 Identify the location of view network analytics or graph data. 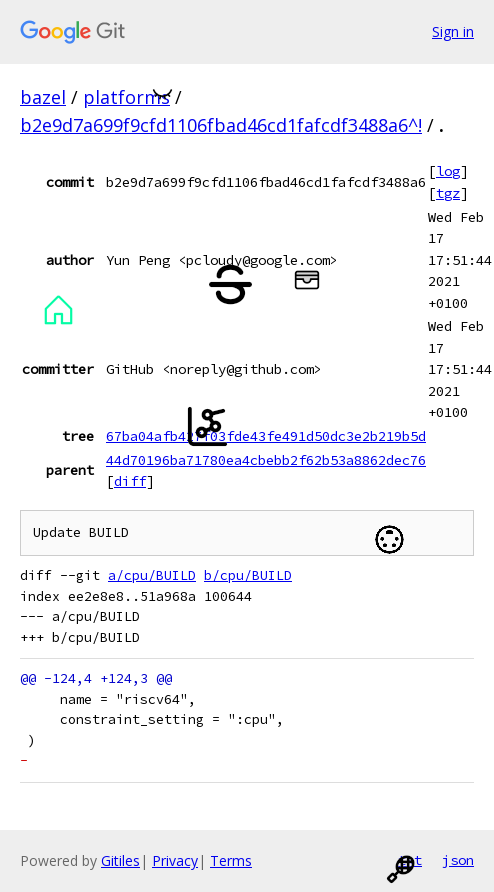
(207, 426).